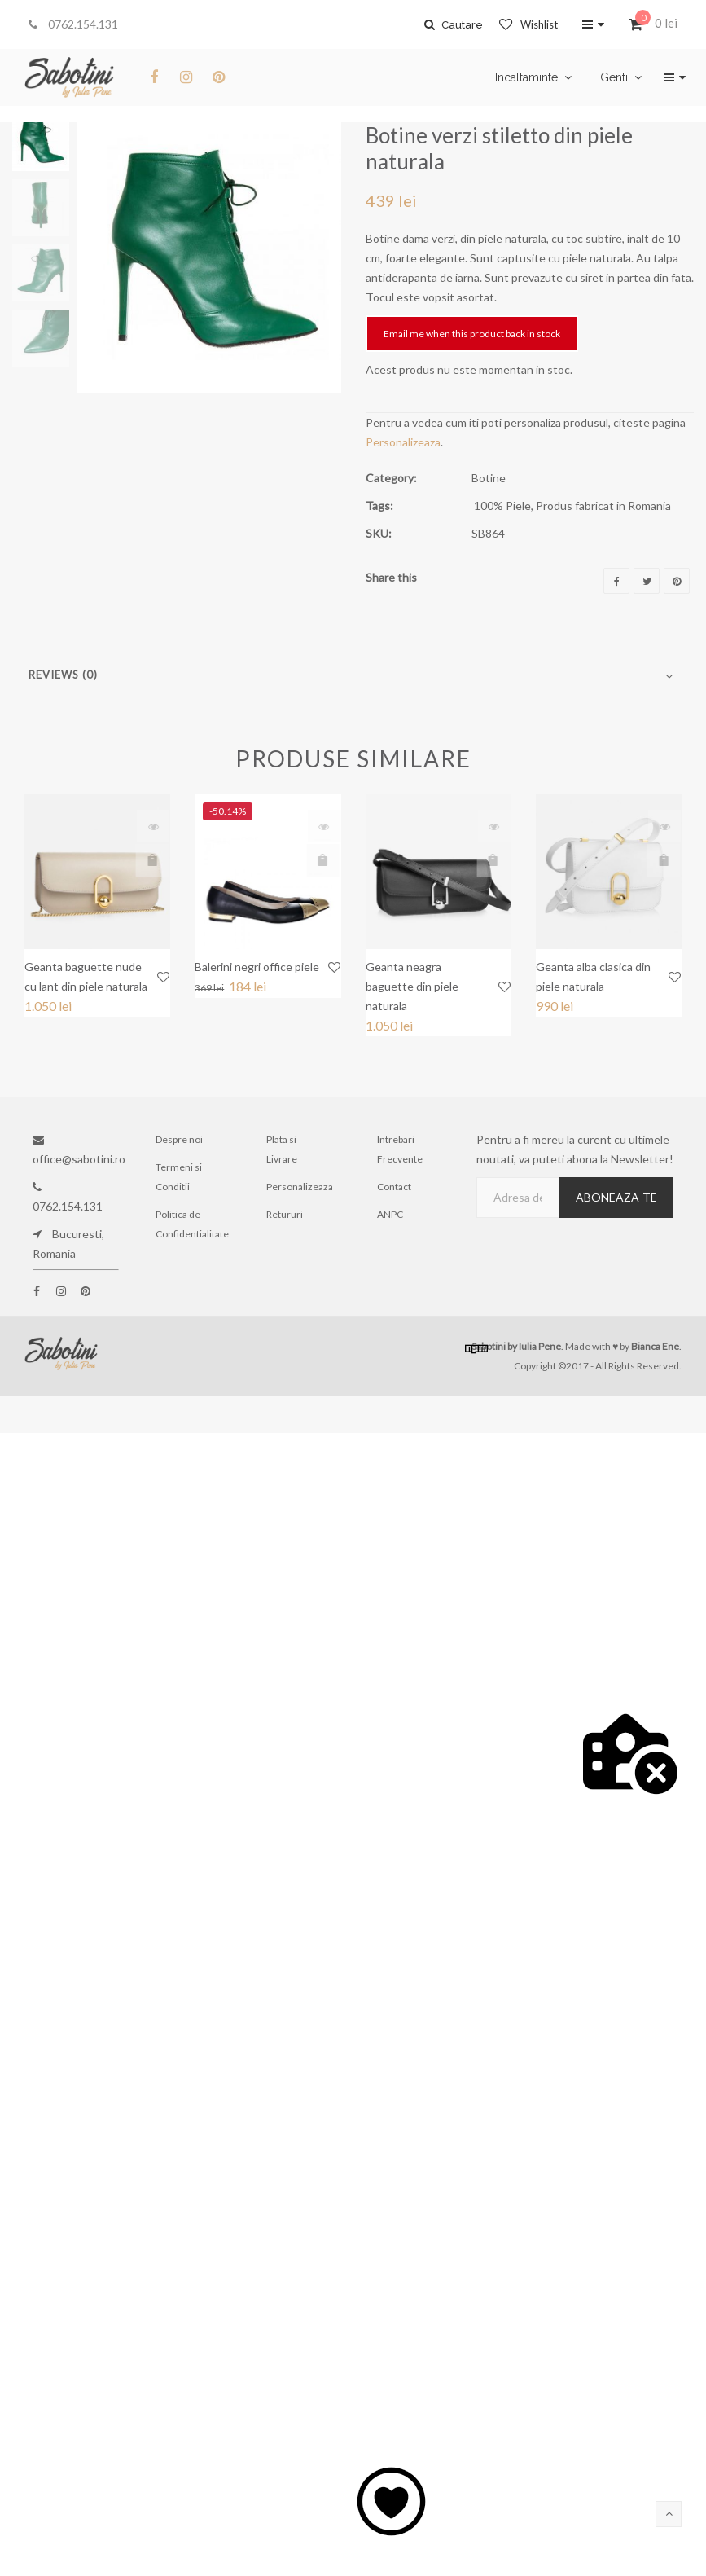  I want to click on add to favorites, so click(391, 2501).